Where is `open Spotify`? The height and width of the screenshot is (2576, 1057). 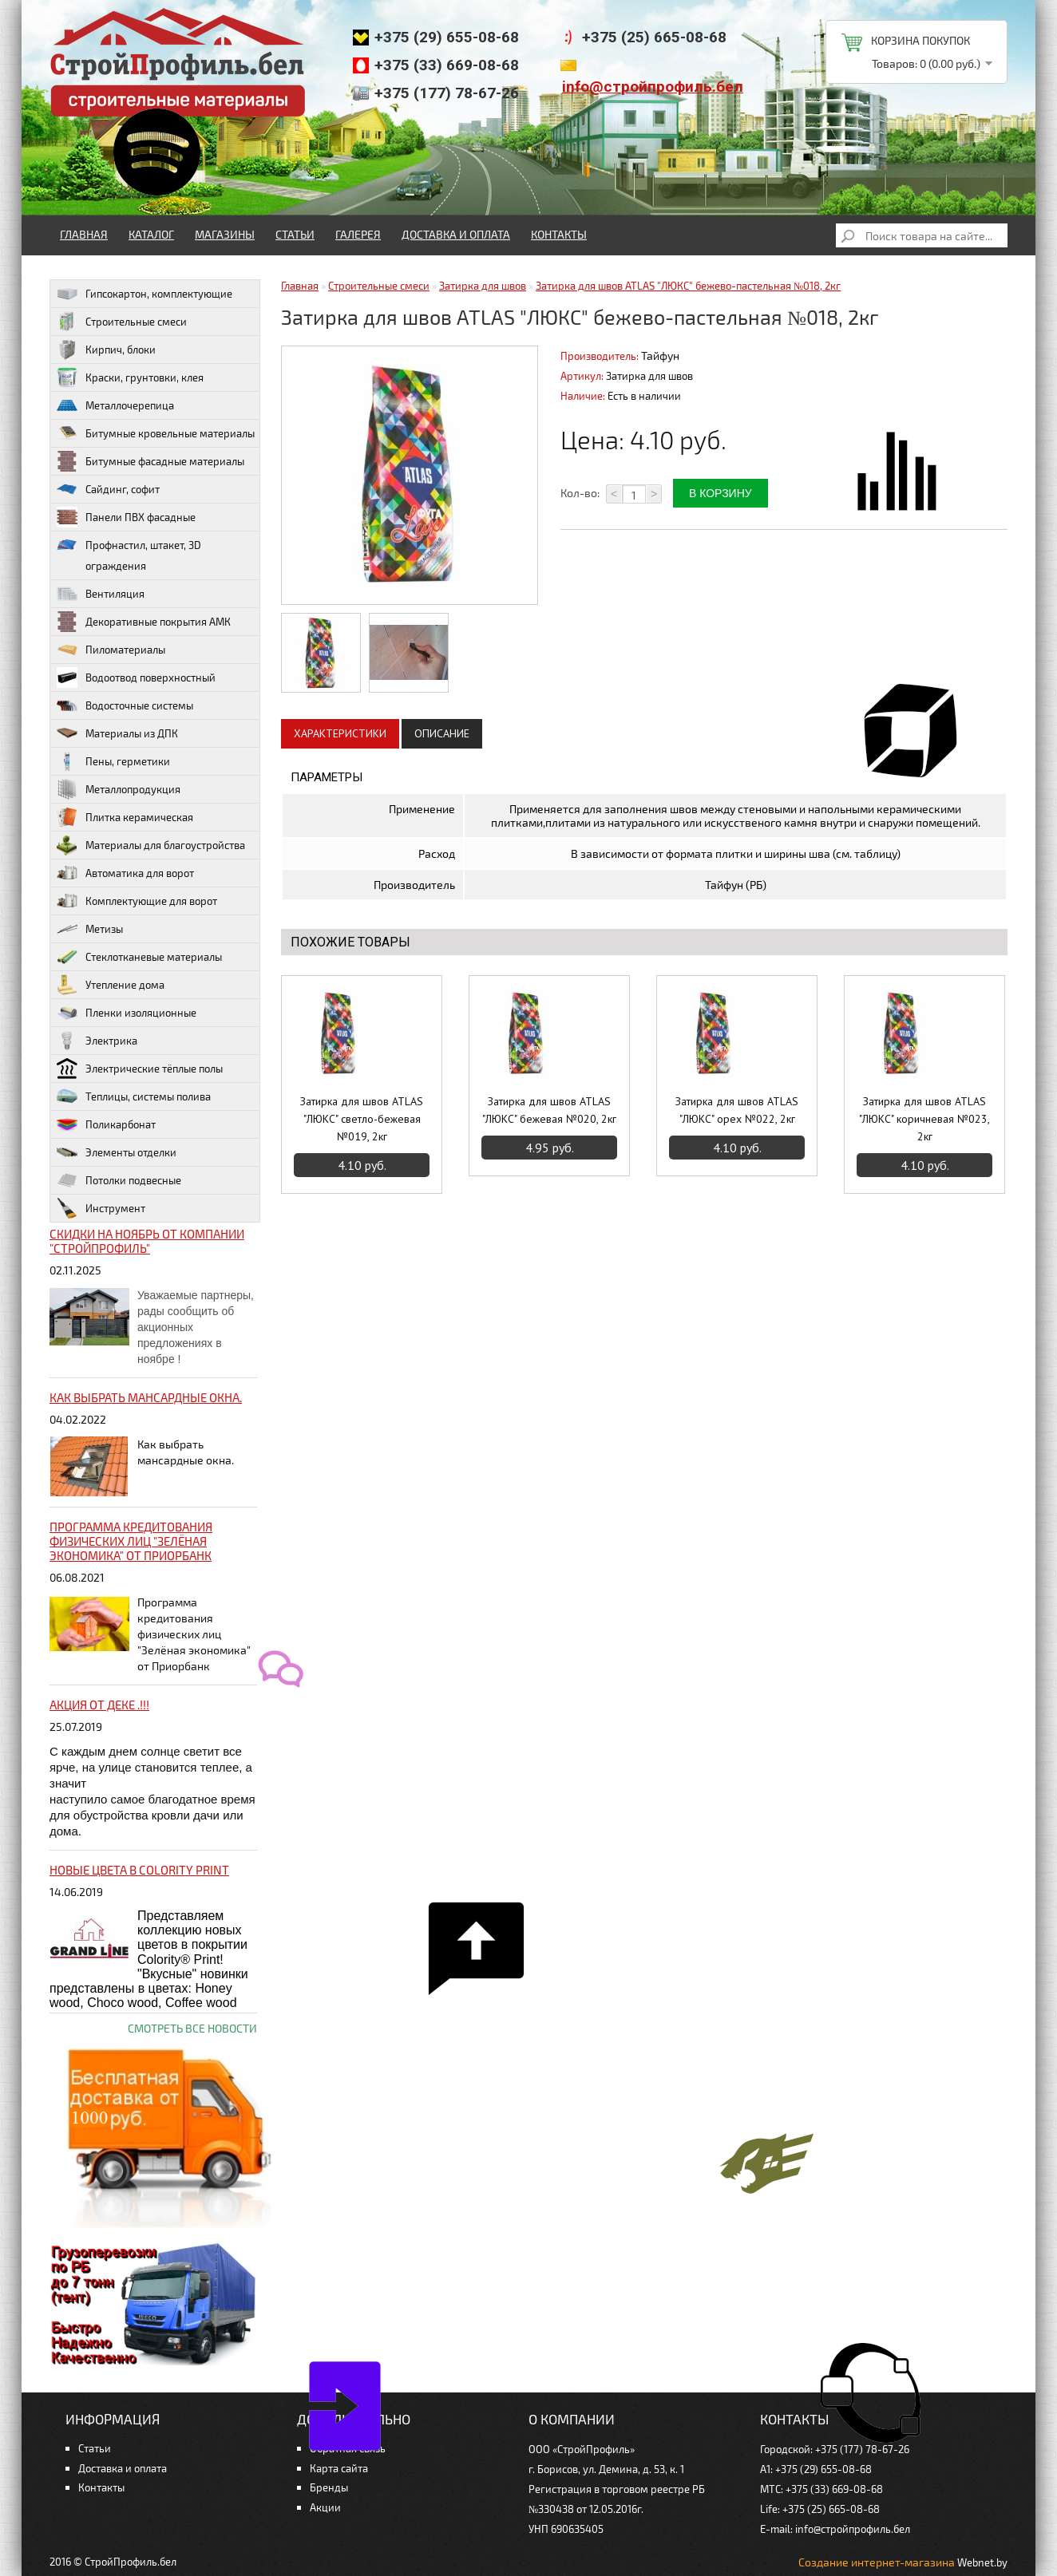 open Spotify is located at coordinates (156, 152).